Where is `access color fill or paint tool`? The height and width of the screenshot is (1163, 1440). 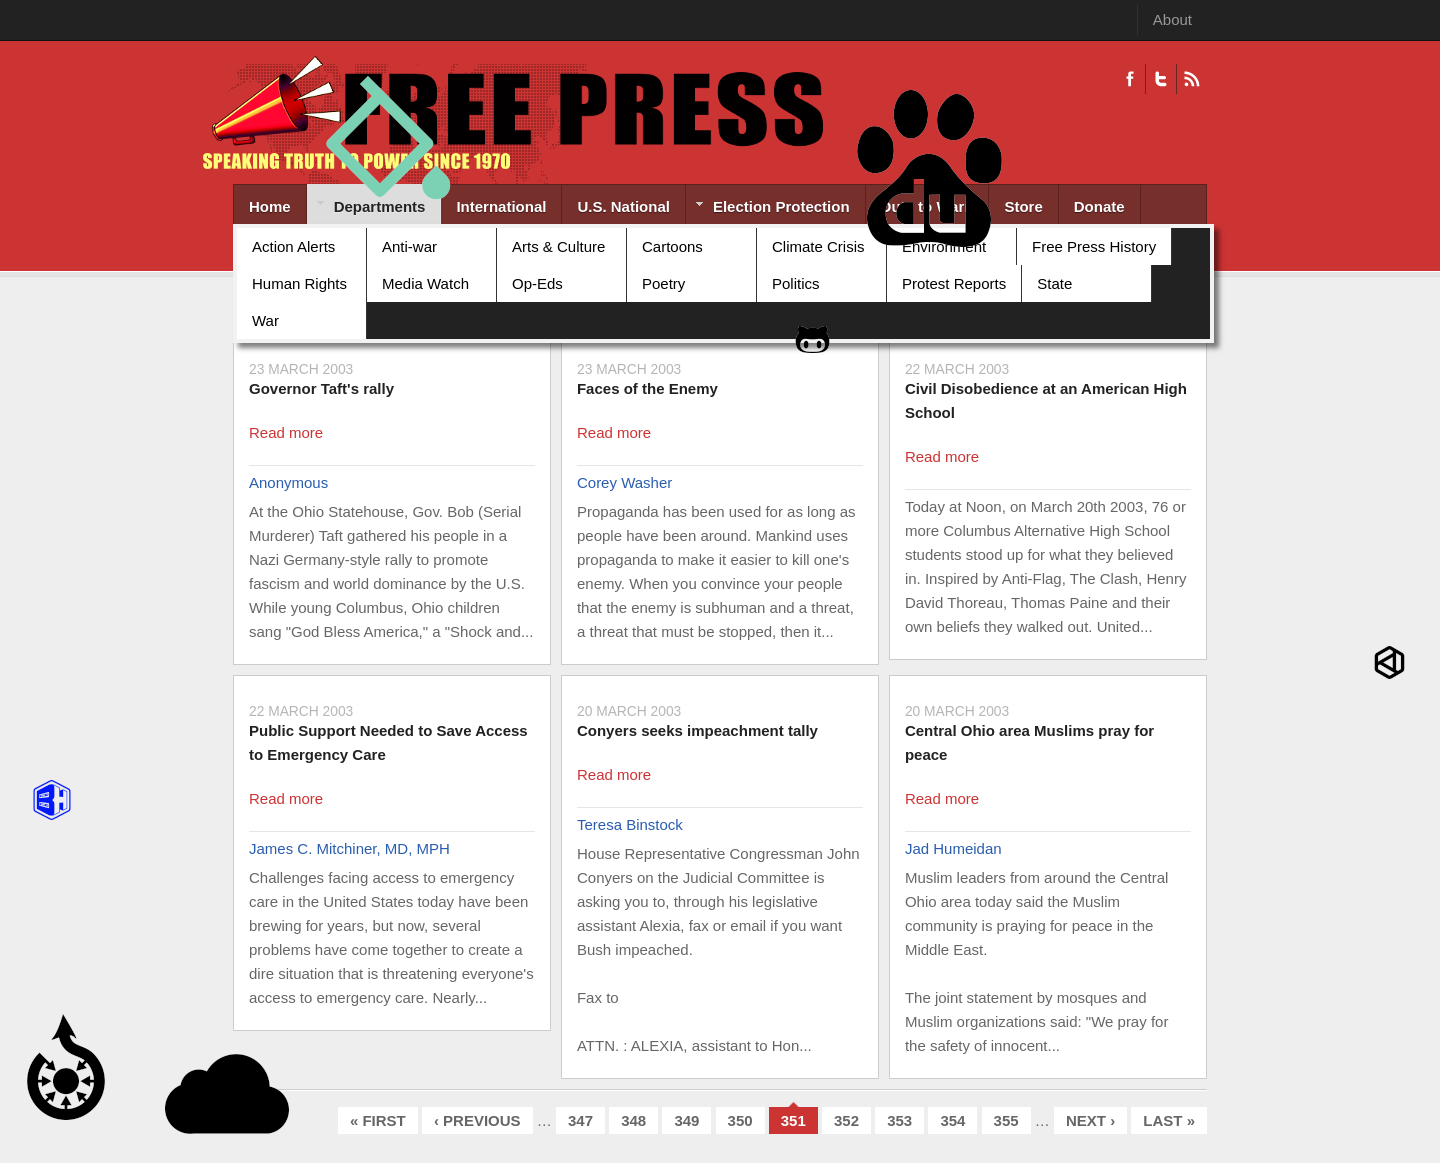
access color fill or paint tool is located at coordinates (385, 137).